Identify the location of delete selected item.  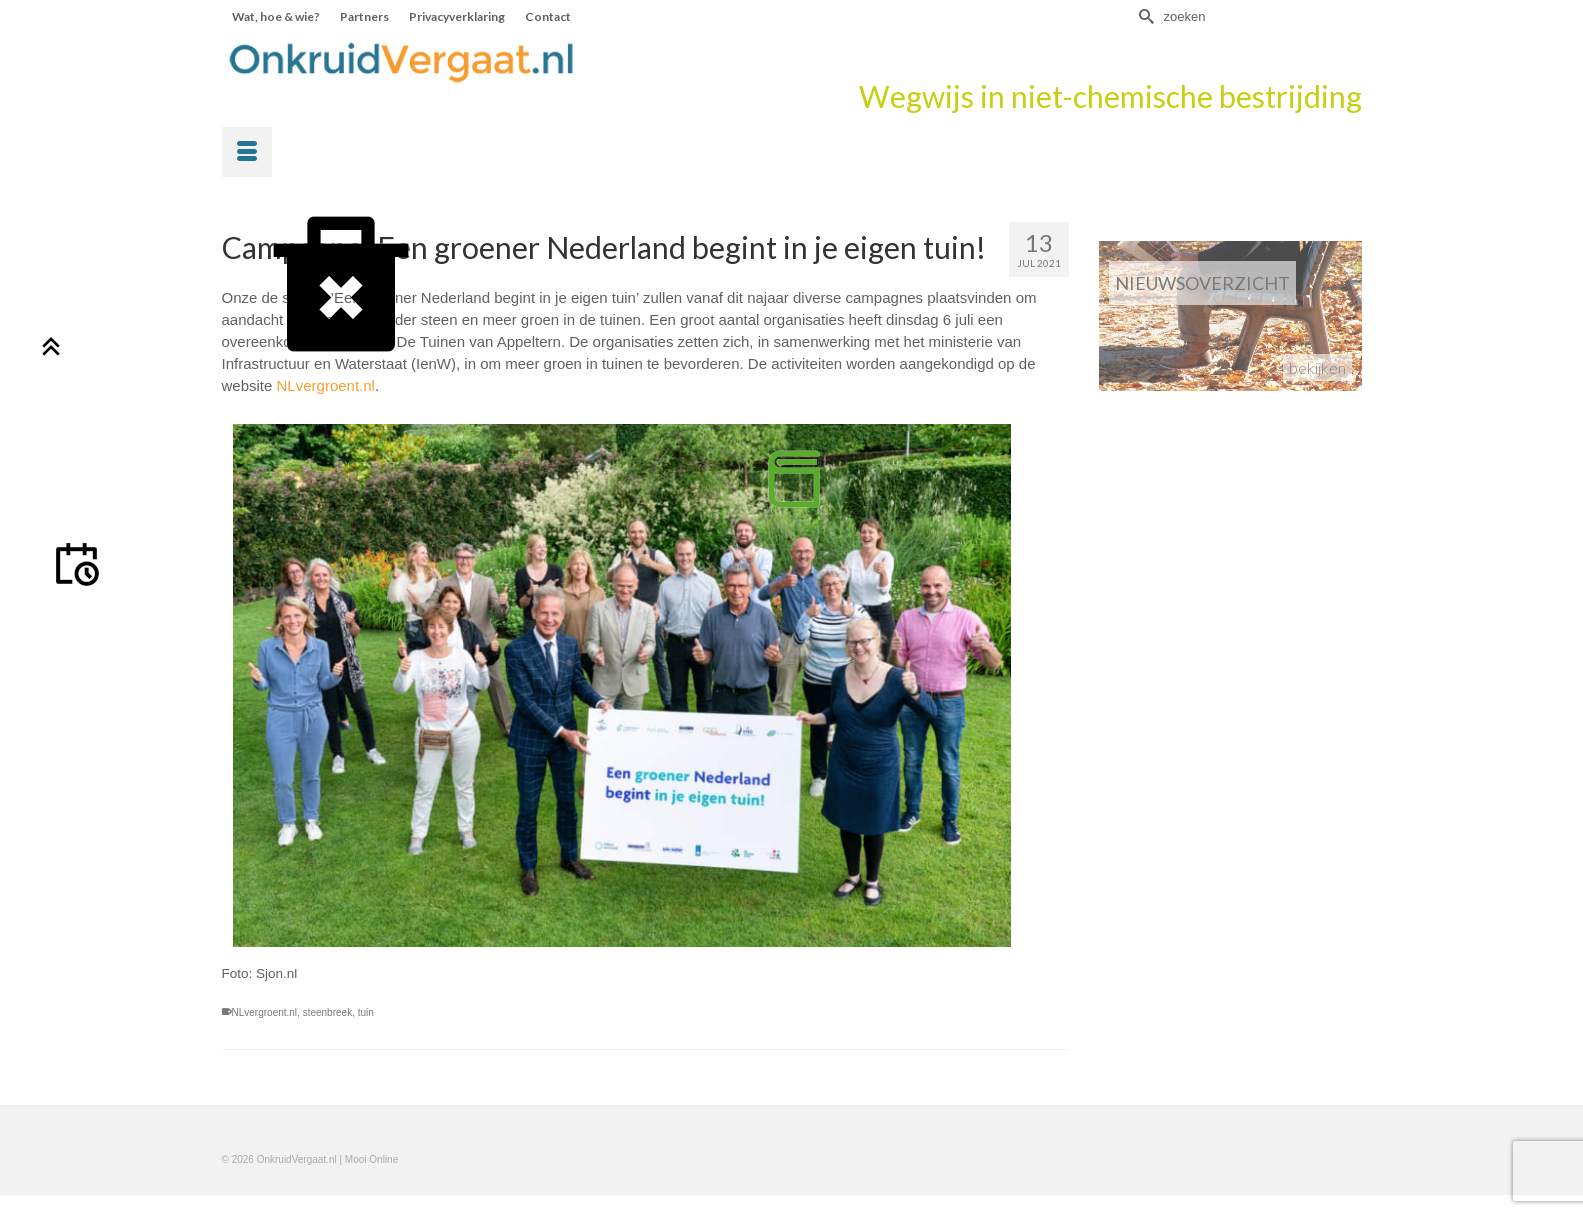
(341, 284).